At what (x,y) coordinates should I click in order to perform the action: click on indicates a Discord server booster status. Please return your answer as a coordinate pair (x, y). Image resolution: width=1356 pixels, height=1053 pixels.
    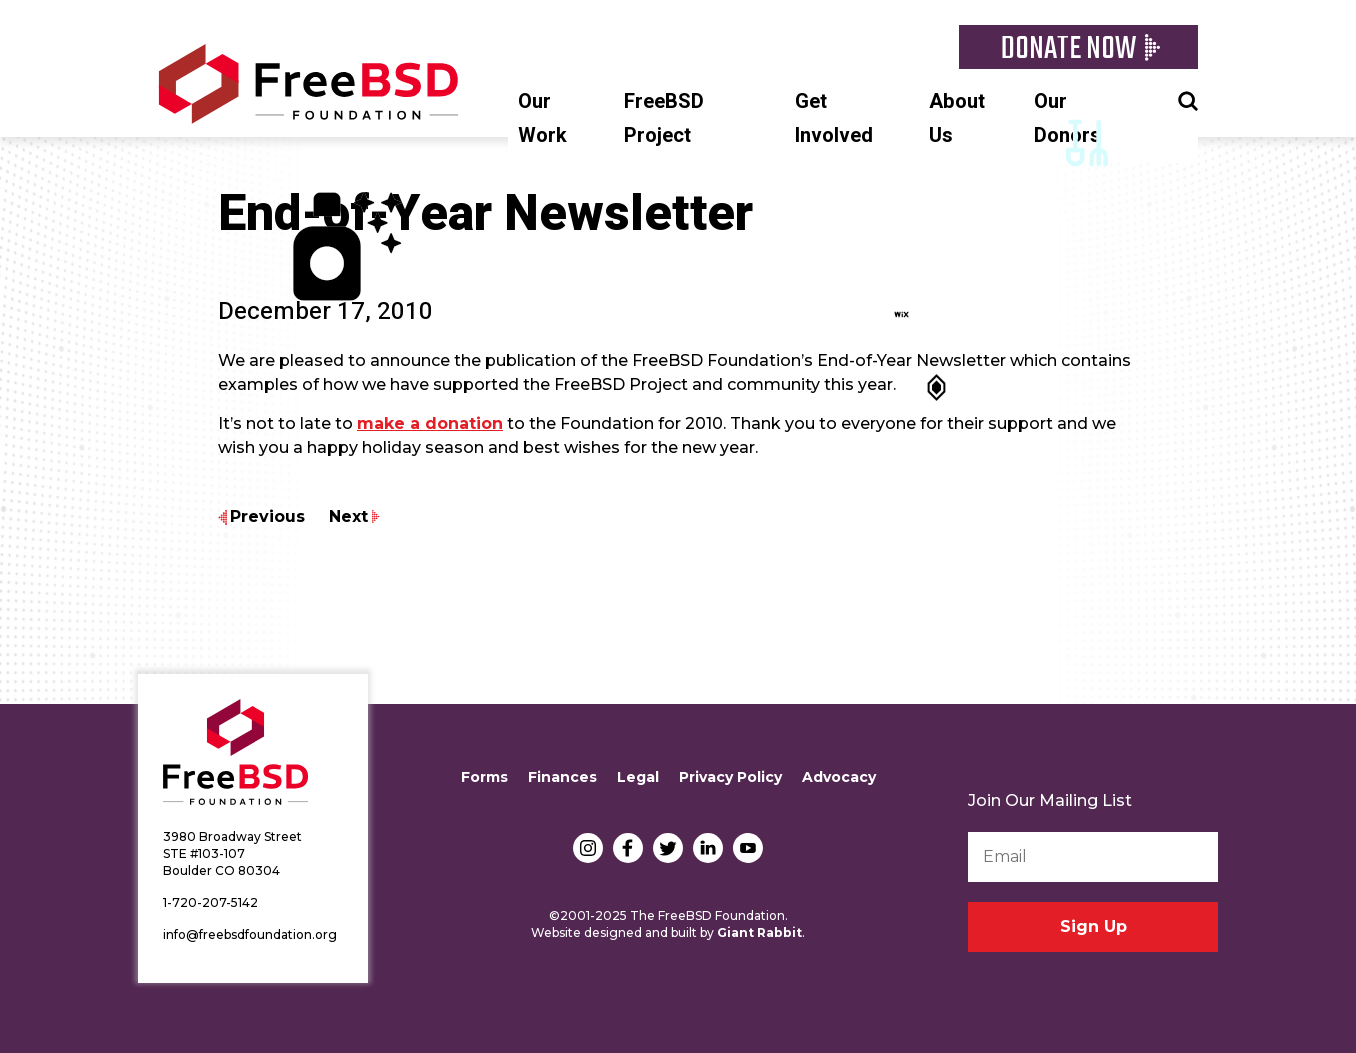
    Looking at the image, I should click on (936, 387).